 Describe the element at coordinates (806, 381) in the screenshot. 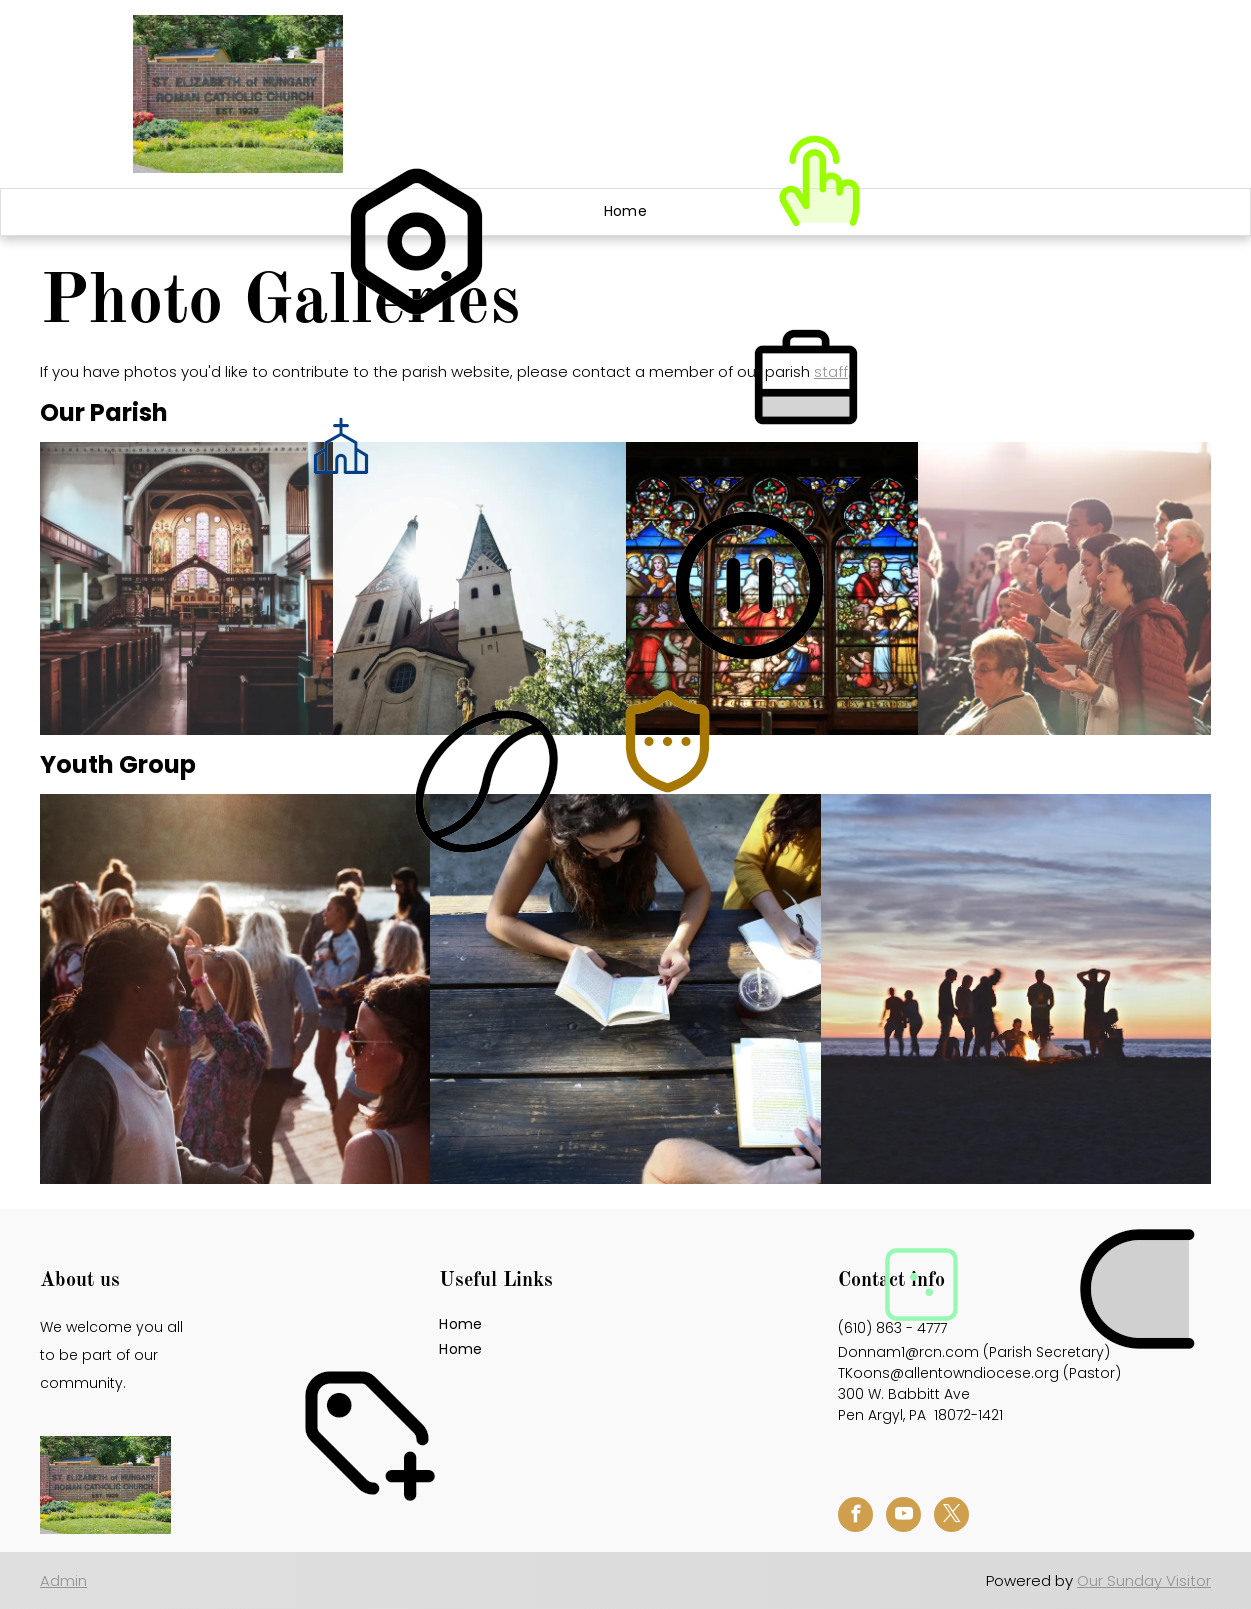

I see `access travel or trip planning features` at that location.